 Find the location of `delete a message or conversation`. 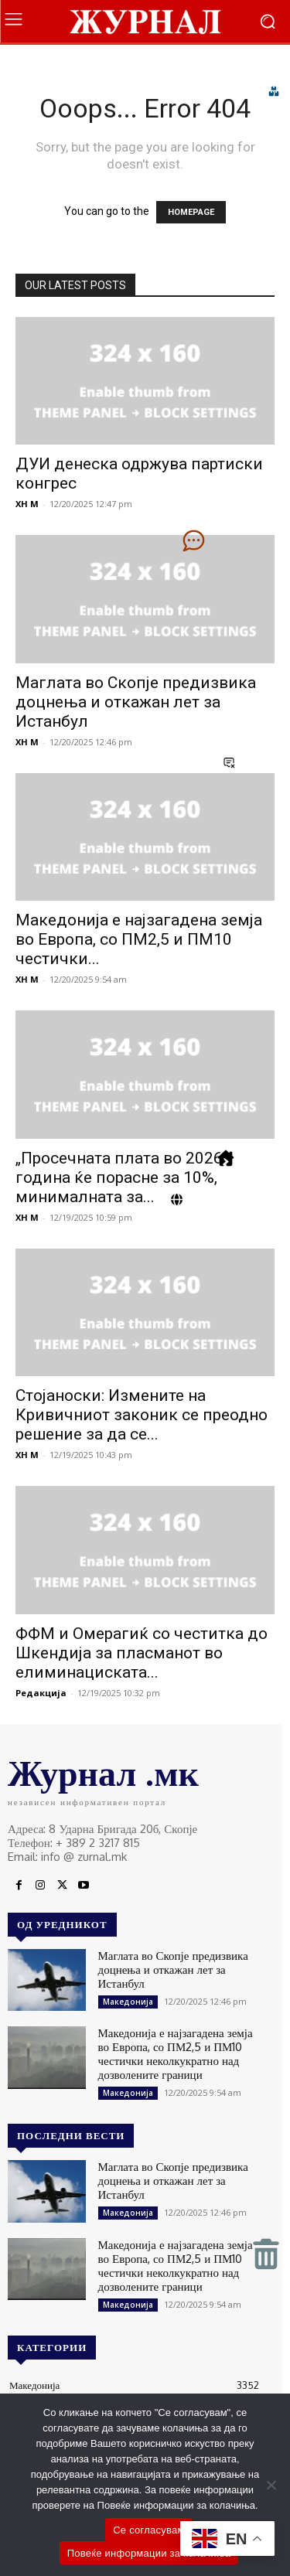

delete a message or conversation is located at coordinates (229, 762).